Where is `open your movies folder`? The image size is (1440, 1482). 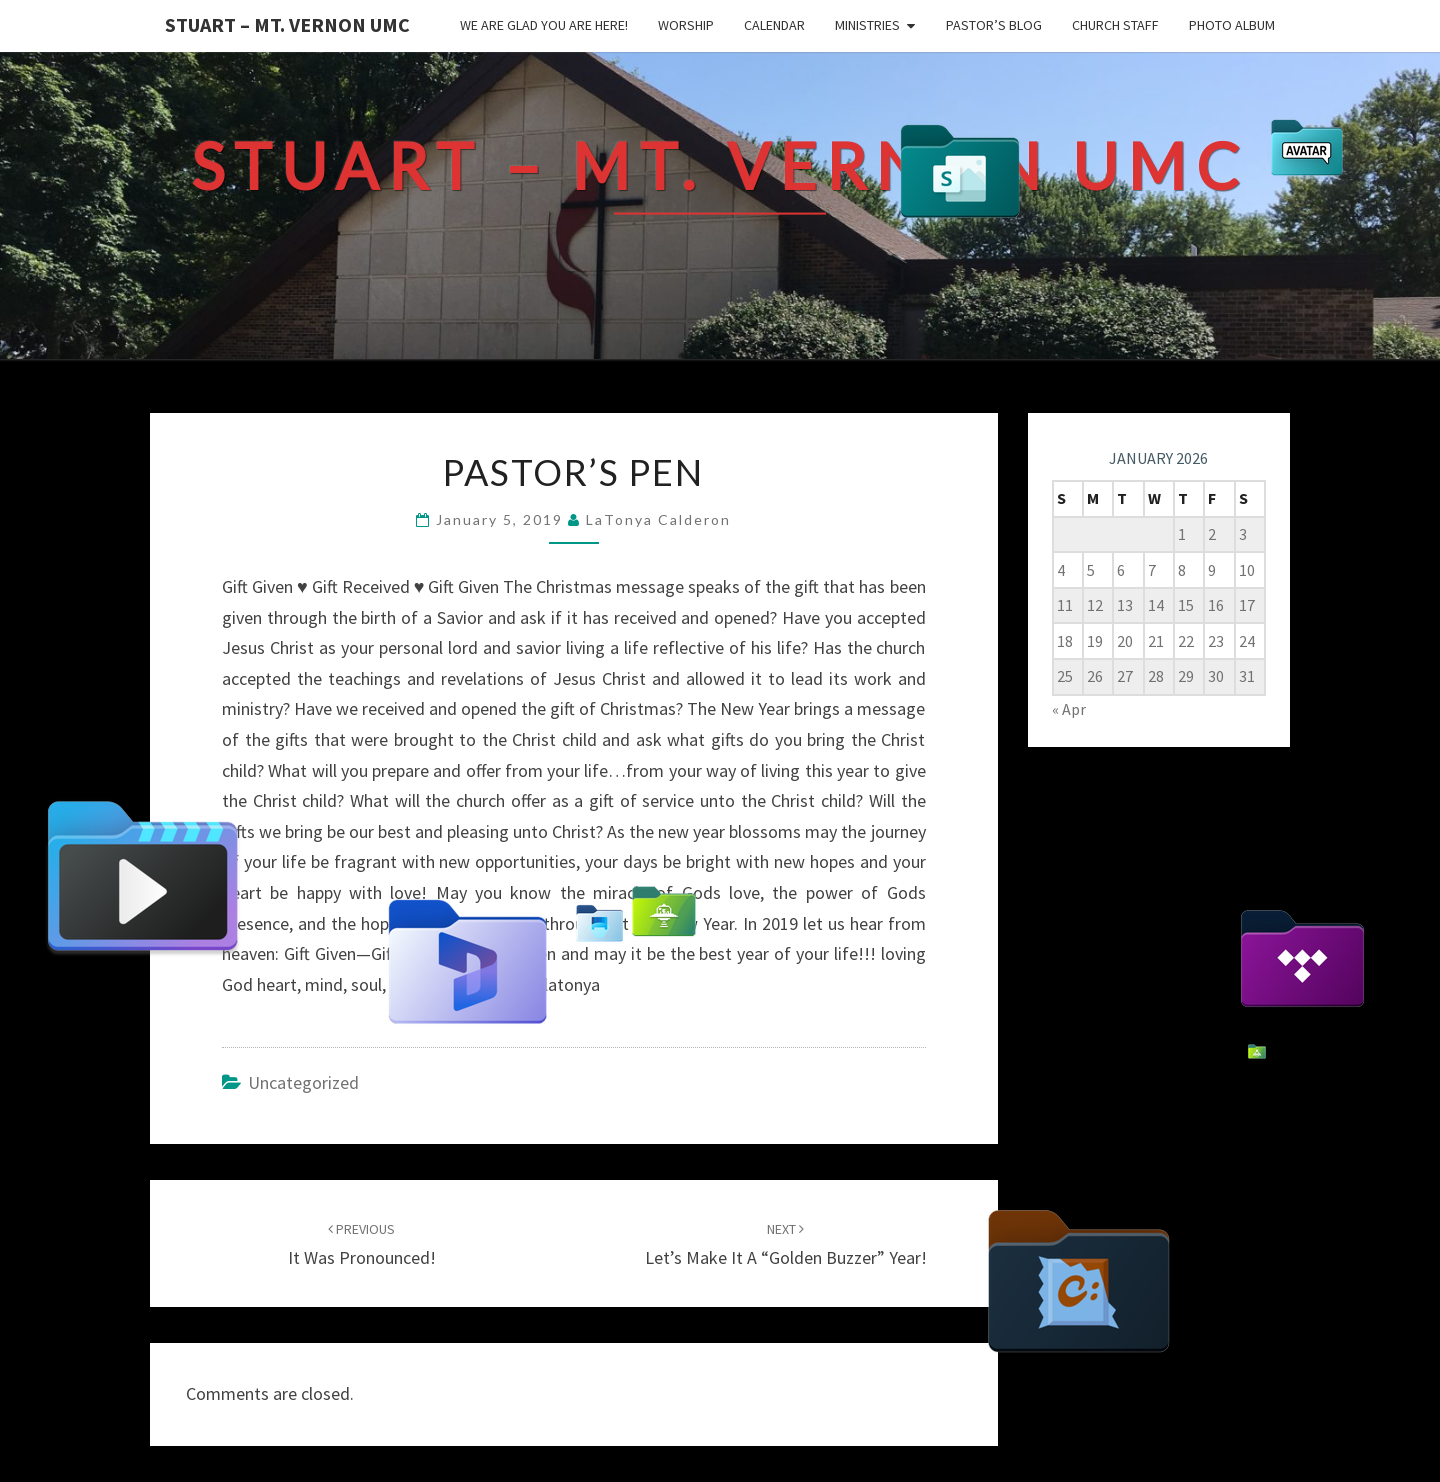 open your movies folder is located at coordinates (142, 881).